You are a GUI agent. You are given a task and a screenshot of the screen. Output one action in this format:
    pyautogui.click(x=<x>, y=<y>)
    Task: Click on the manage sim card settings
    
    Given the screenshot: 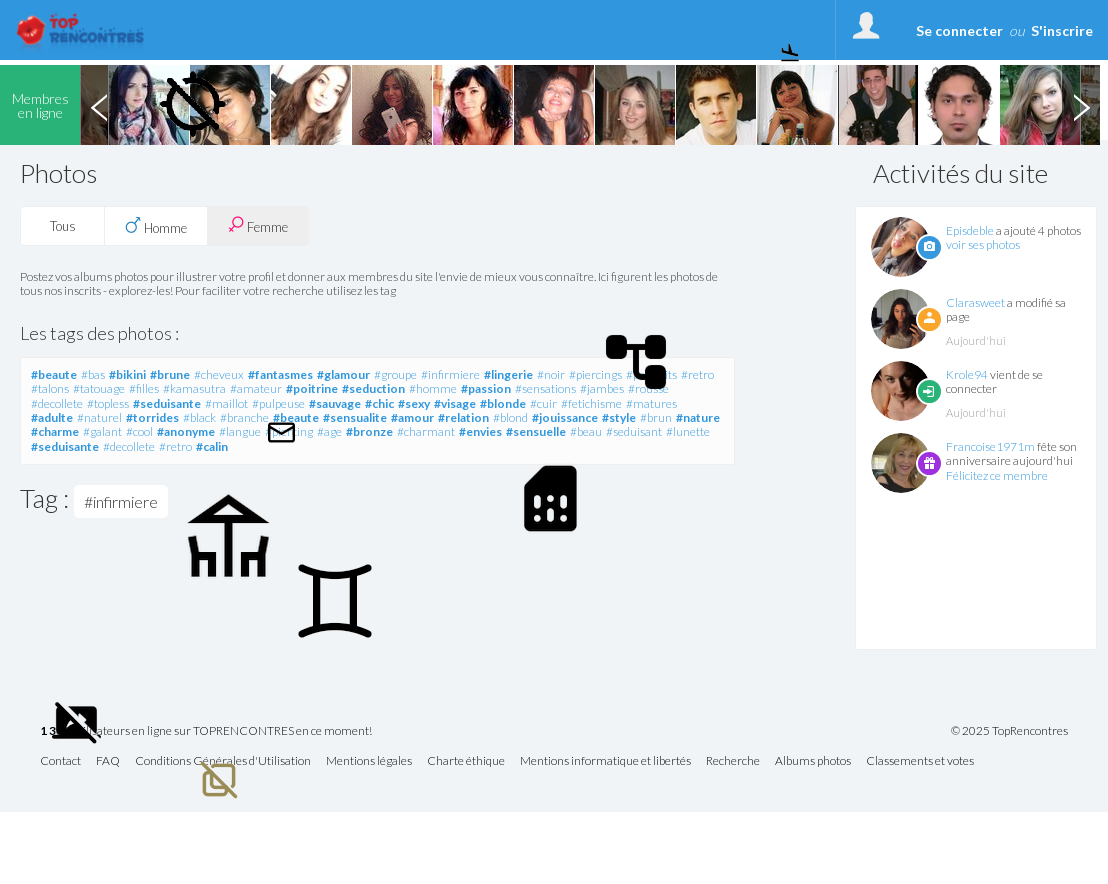 What is the action you would take?
    pyautogui.click(x=550, y=498)
    